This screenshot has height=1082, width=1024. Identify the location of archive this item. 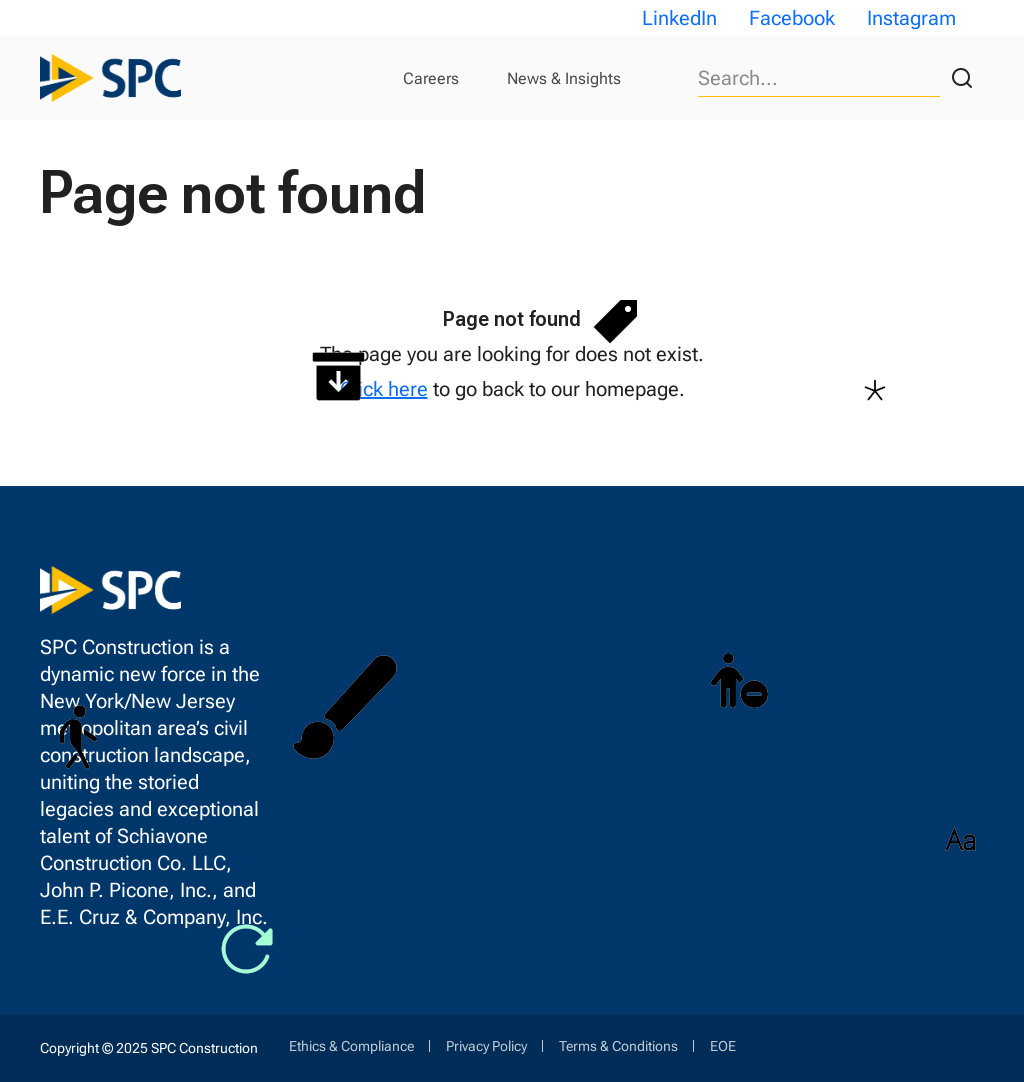
(338, 376).